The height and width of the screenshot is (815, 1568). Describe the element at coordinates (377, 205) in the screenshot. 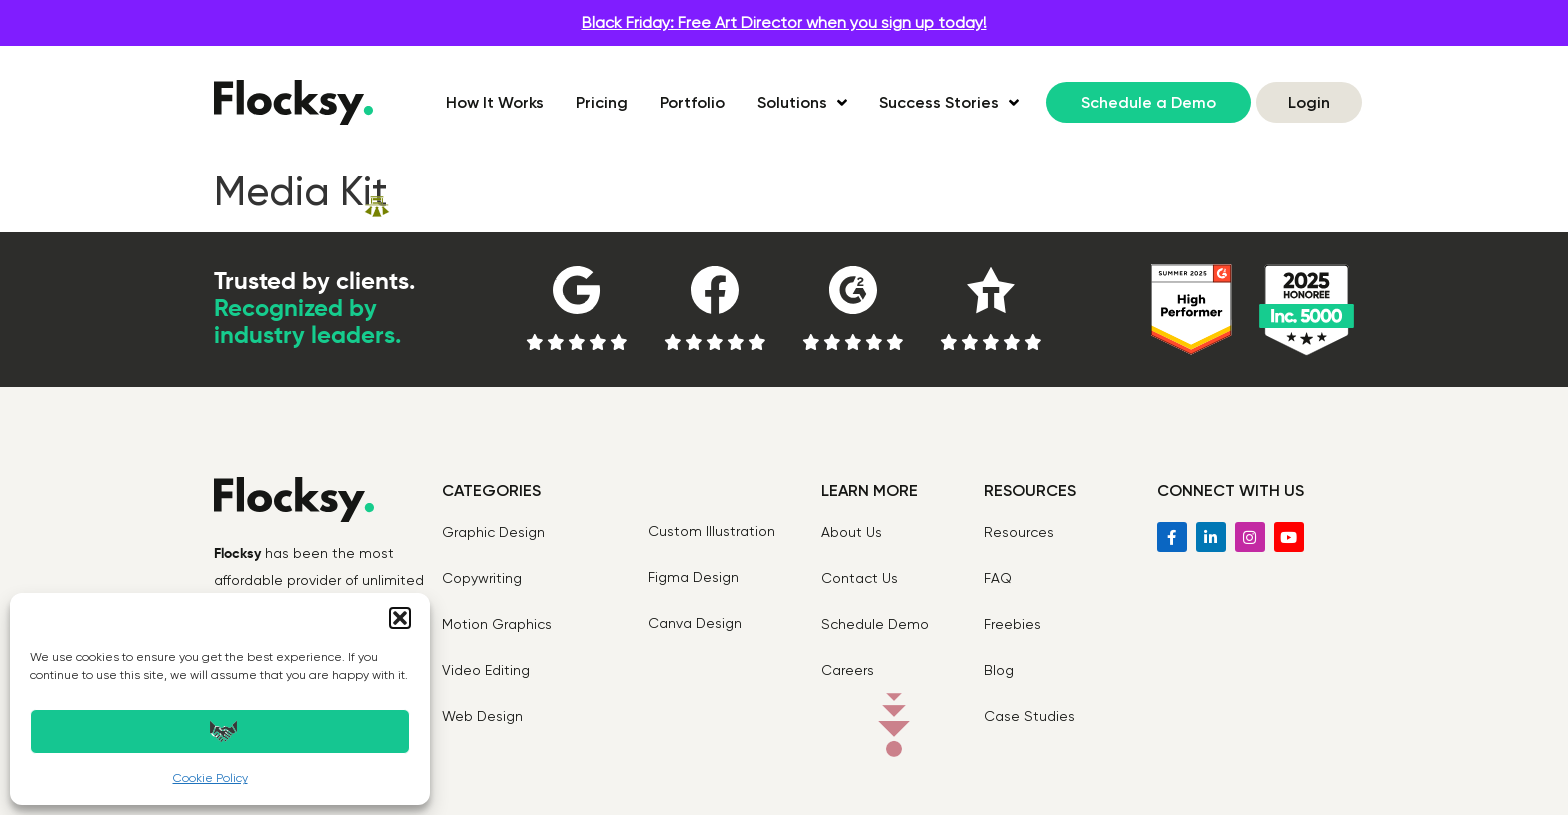

I see `launch an assault on enemy fortification` at that location.